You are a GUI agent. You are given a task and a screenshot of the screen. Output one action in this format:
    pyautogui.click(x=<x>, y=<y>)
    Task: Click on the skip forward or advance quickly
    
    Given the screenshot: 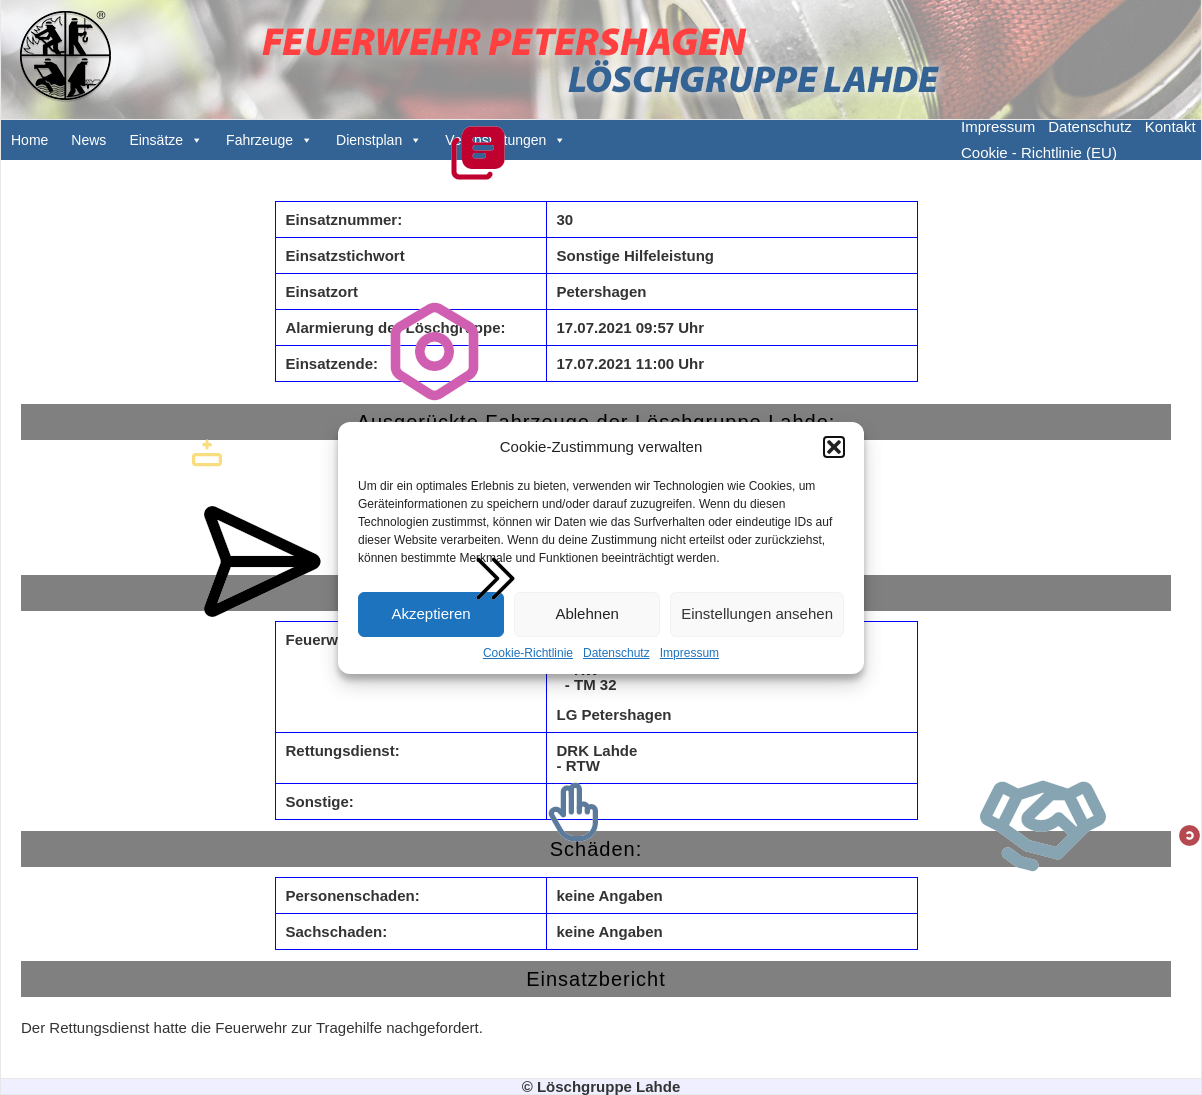 What is the action you would take?
    pyautogui.click(x=495, y=578)
    